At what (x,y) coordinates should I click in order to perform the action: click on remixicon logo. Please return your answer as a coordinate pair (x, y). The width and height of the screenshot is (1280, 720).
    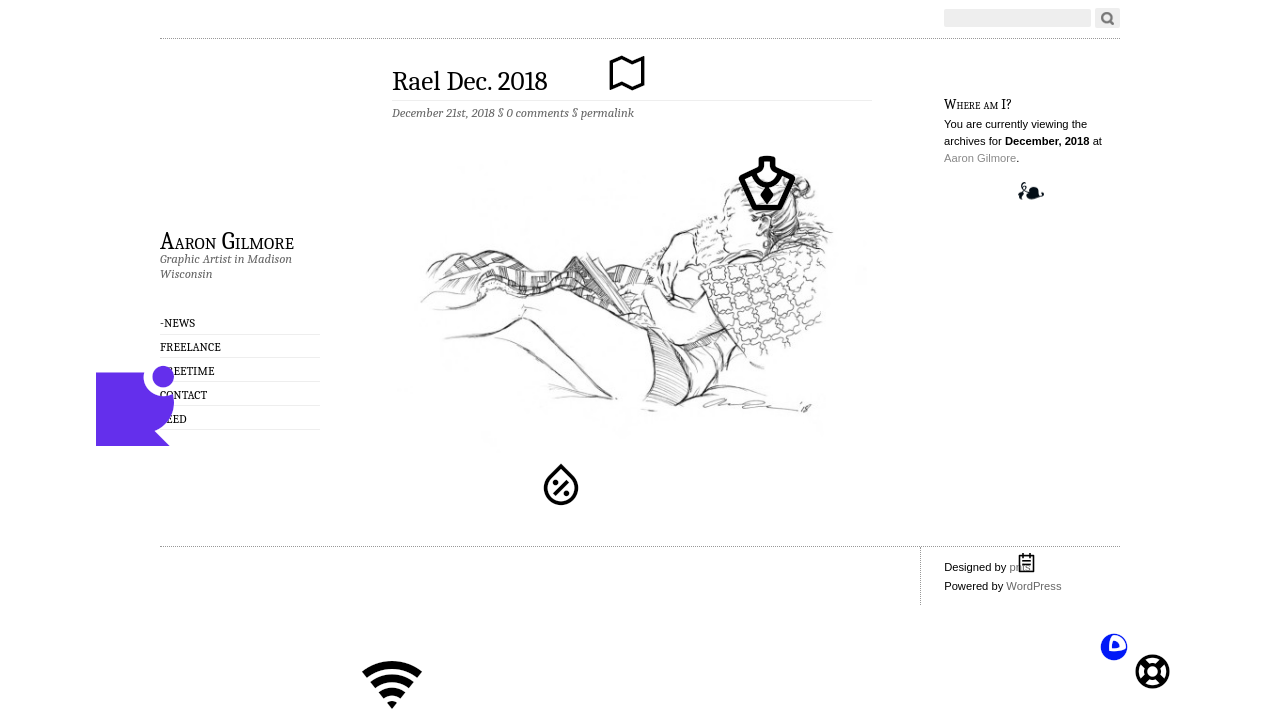
    Looking at the image, I should click on (135, 407).